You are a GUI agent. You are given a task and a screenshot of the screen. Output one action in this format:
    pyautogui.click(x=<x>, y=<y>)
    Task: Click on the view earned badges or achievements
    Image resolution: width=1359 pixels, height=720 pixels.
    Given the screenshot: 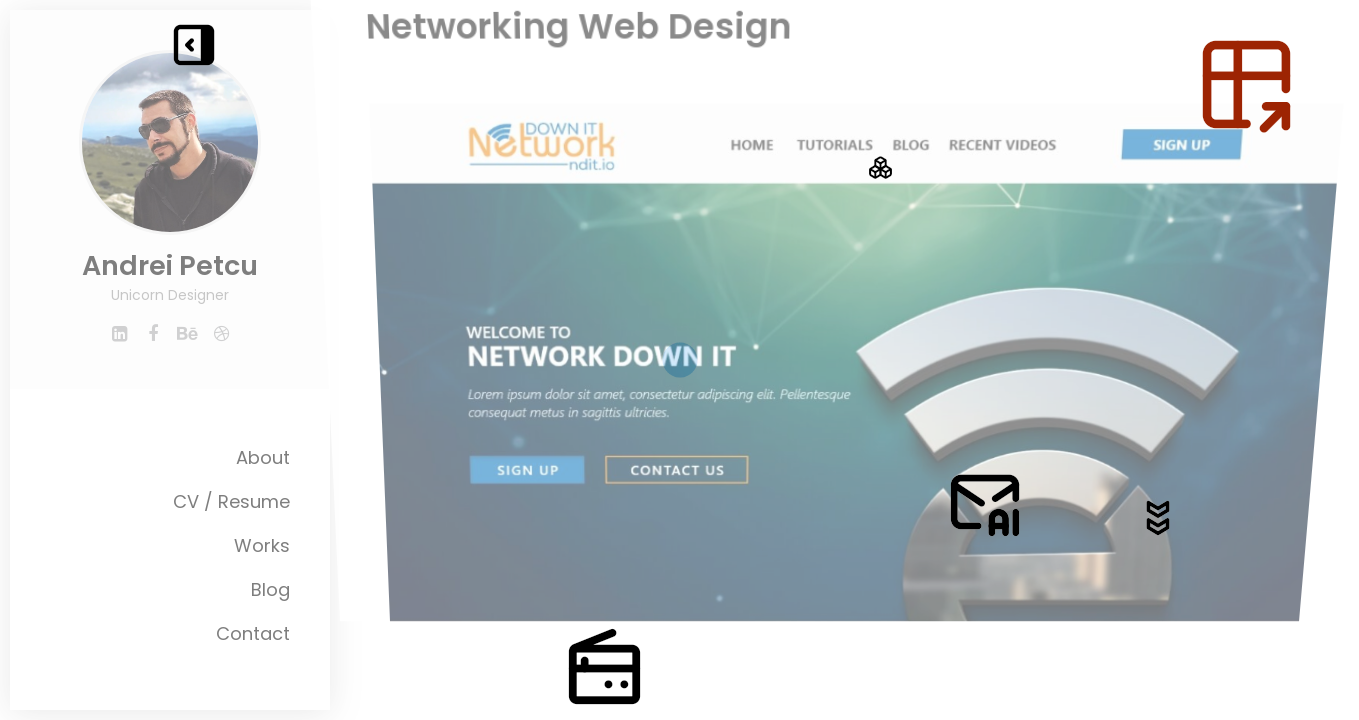 What is the action you would take?
    pyautogui.click(x=1158, y=518)
    